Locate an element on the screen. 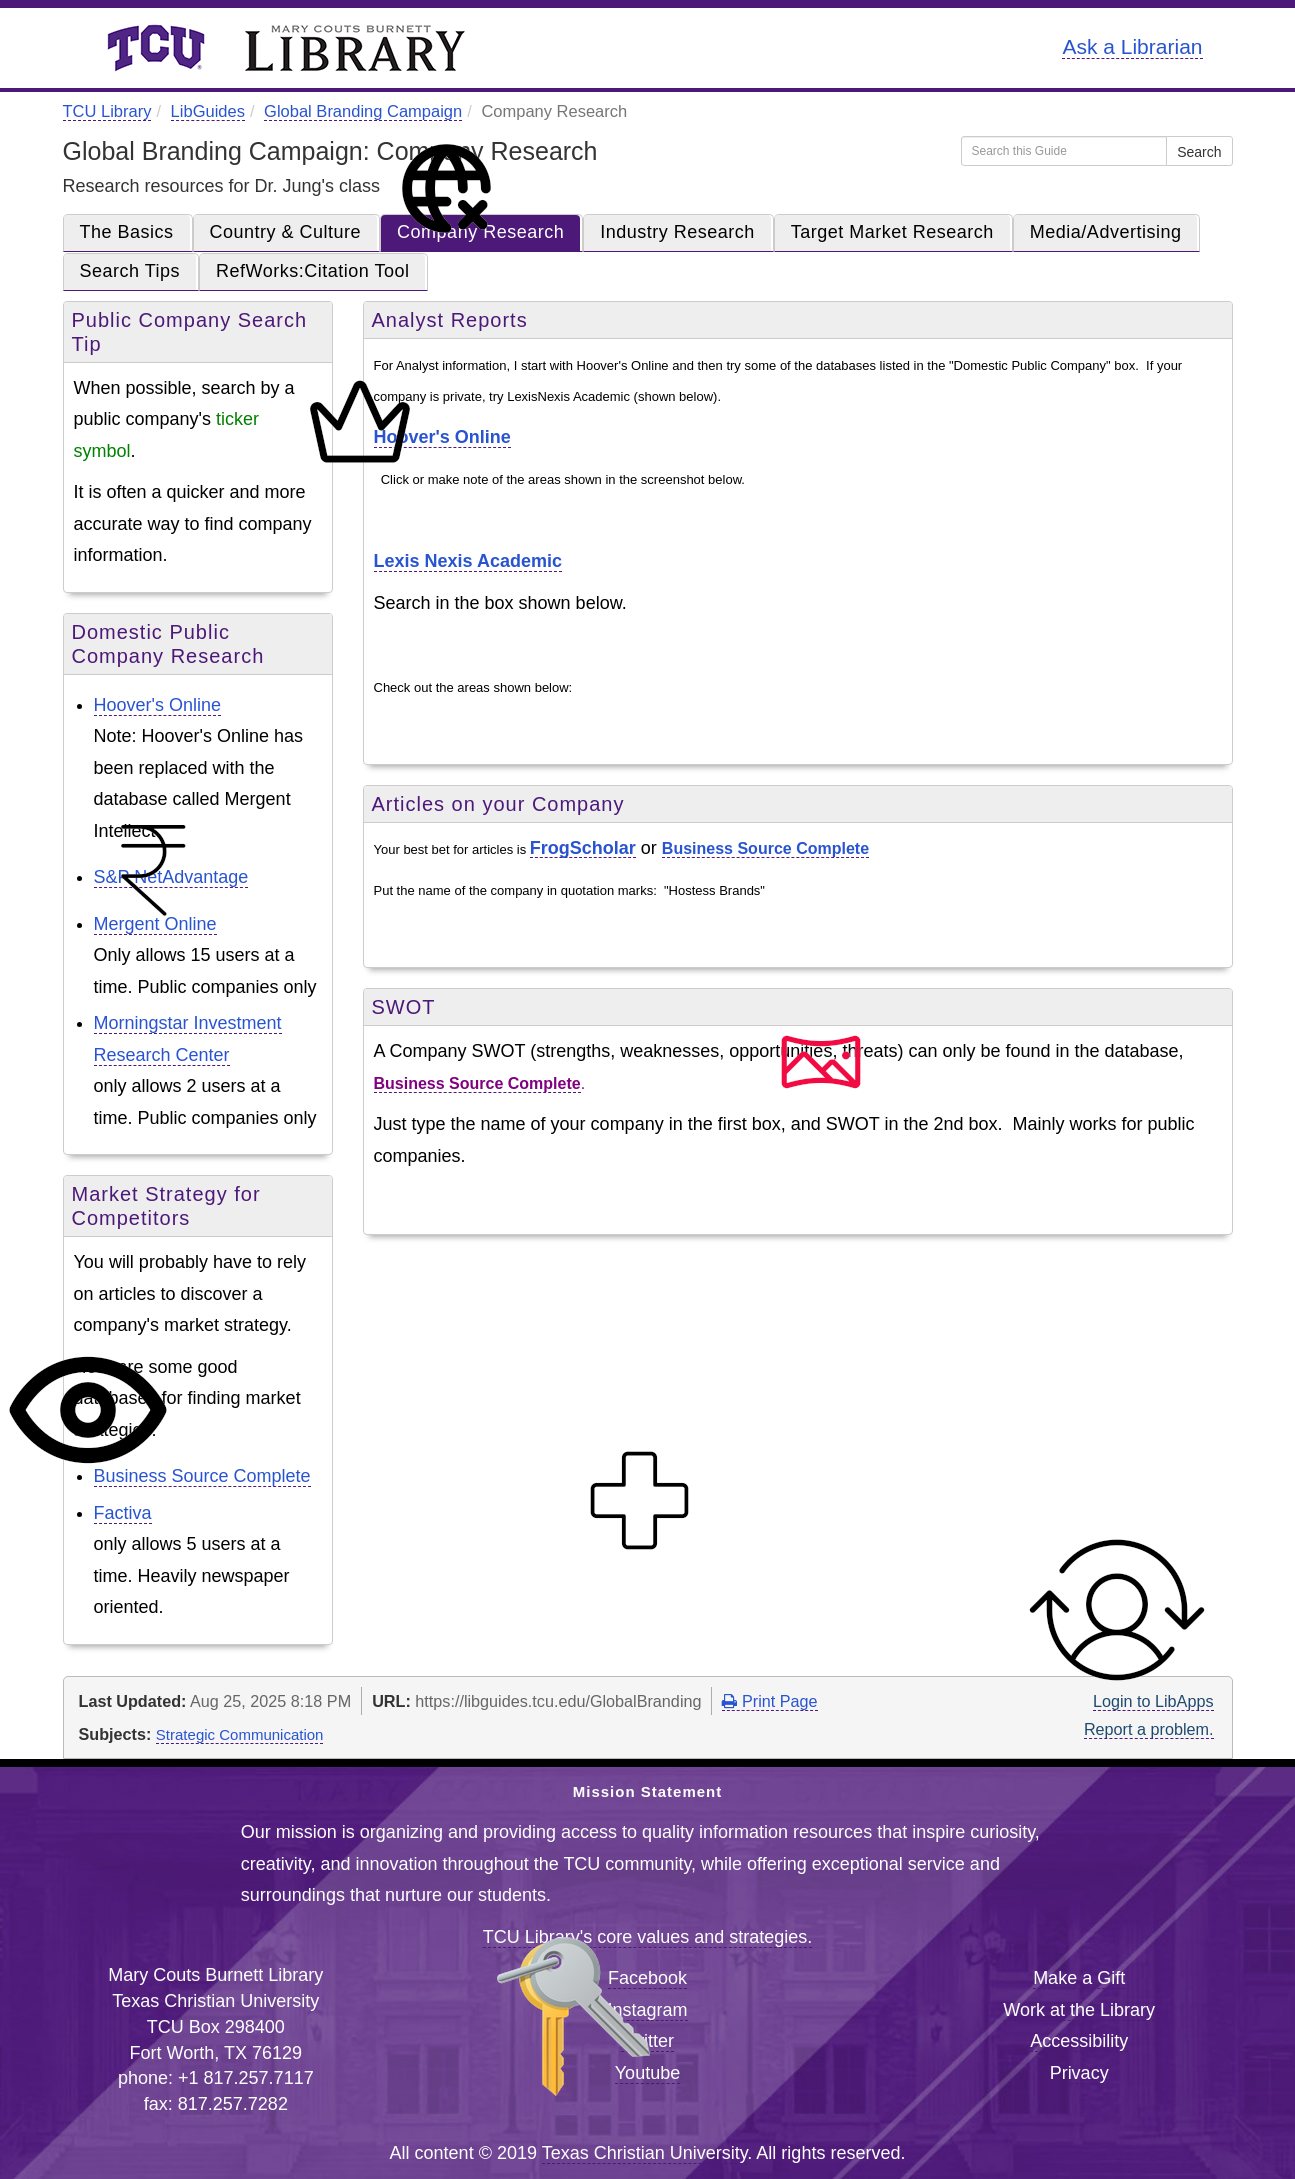  view panorama photos is located at coordinates (821, 1062).